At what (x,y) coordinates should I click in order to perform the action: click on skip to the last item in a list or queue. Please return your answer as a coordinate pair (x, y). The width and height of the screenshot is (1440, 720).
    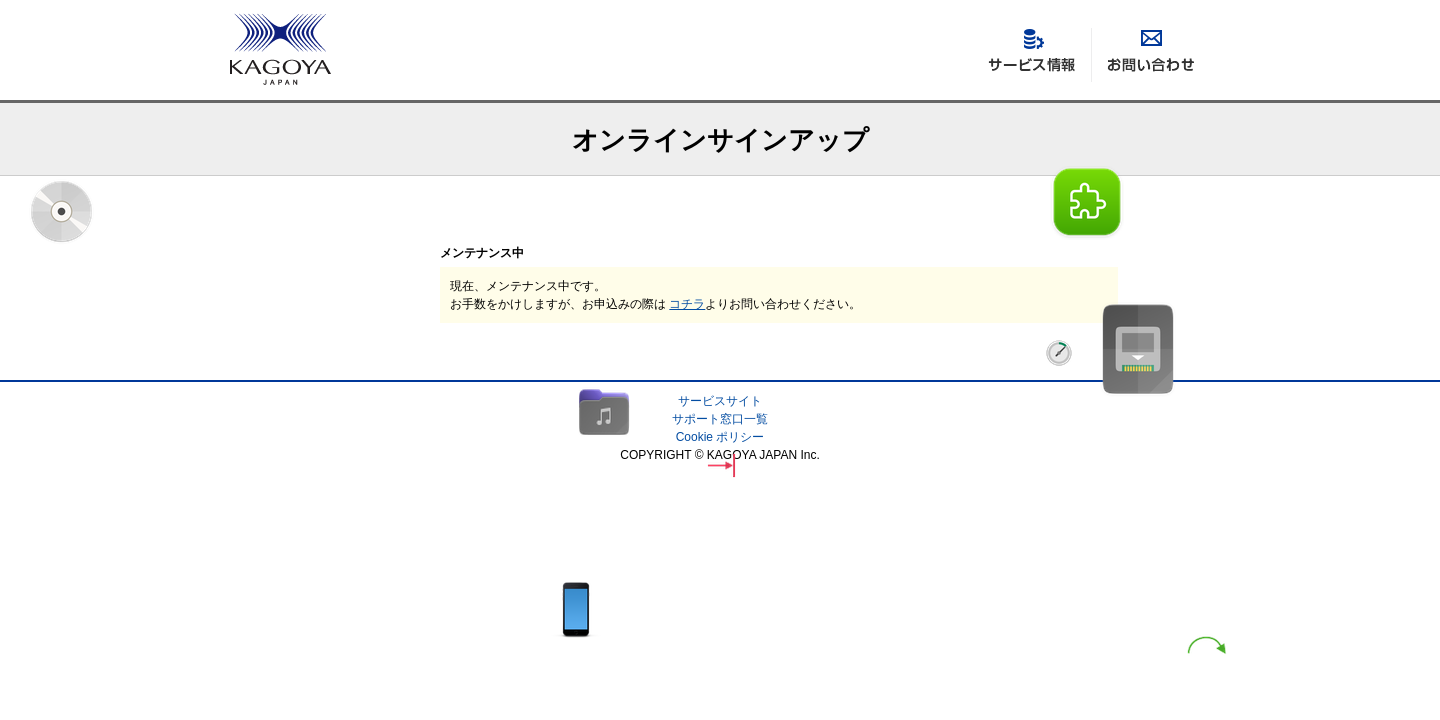
    Looking at the image, I should click on (721, 465).